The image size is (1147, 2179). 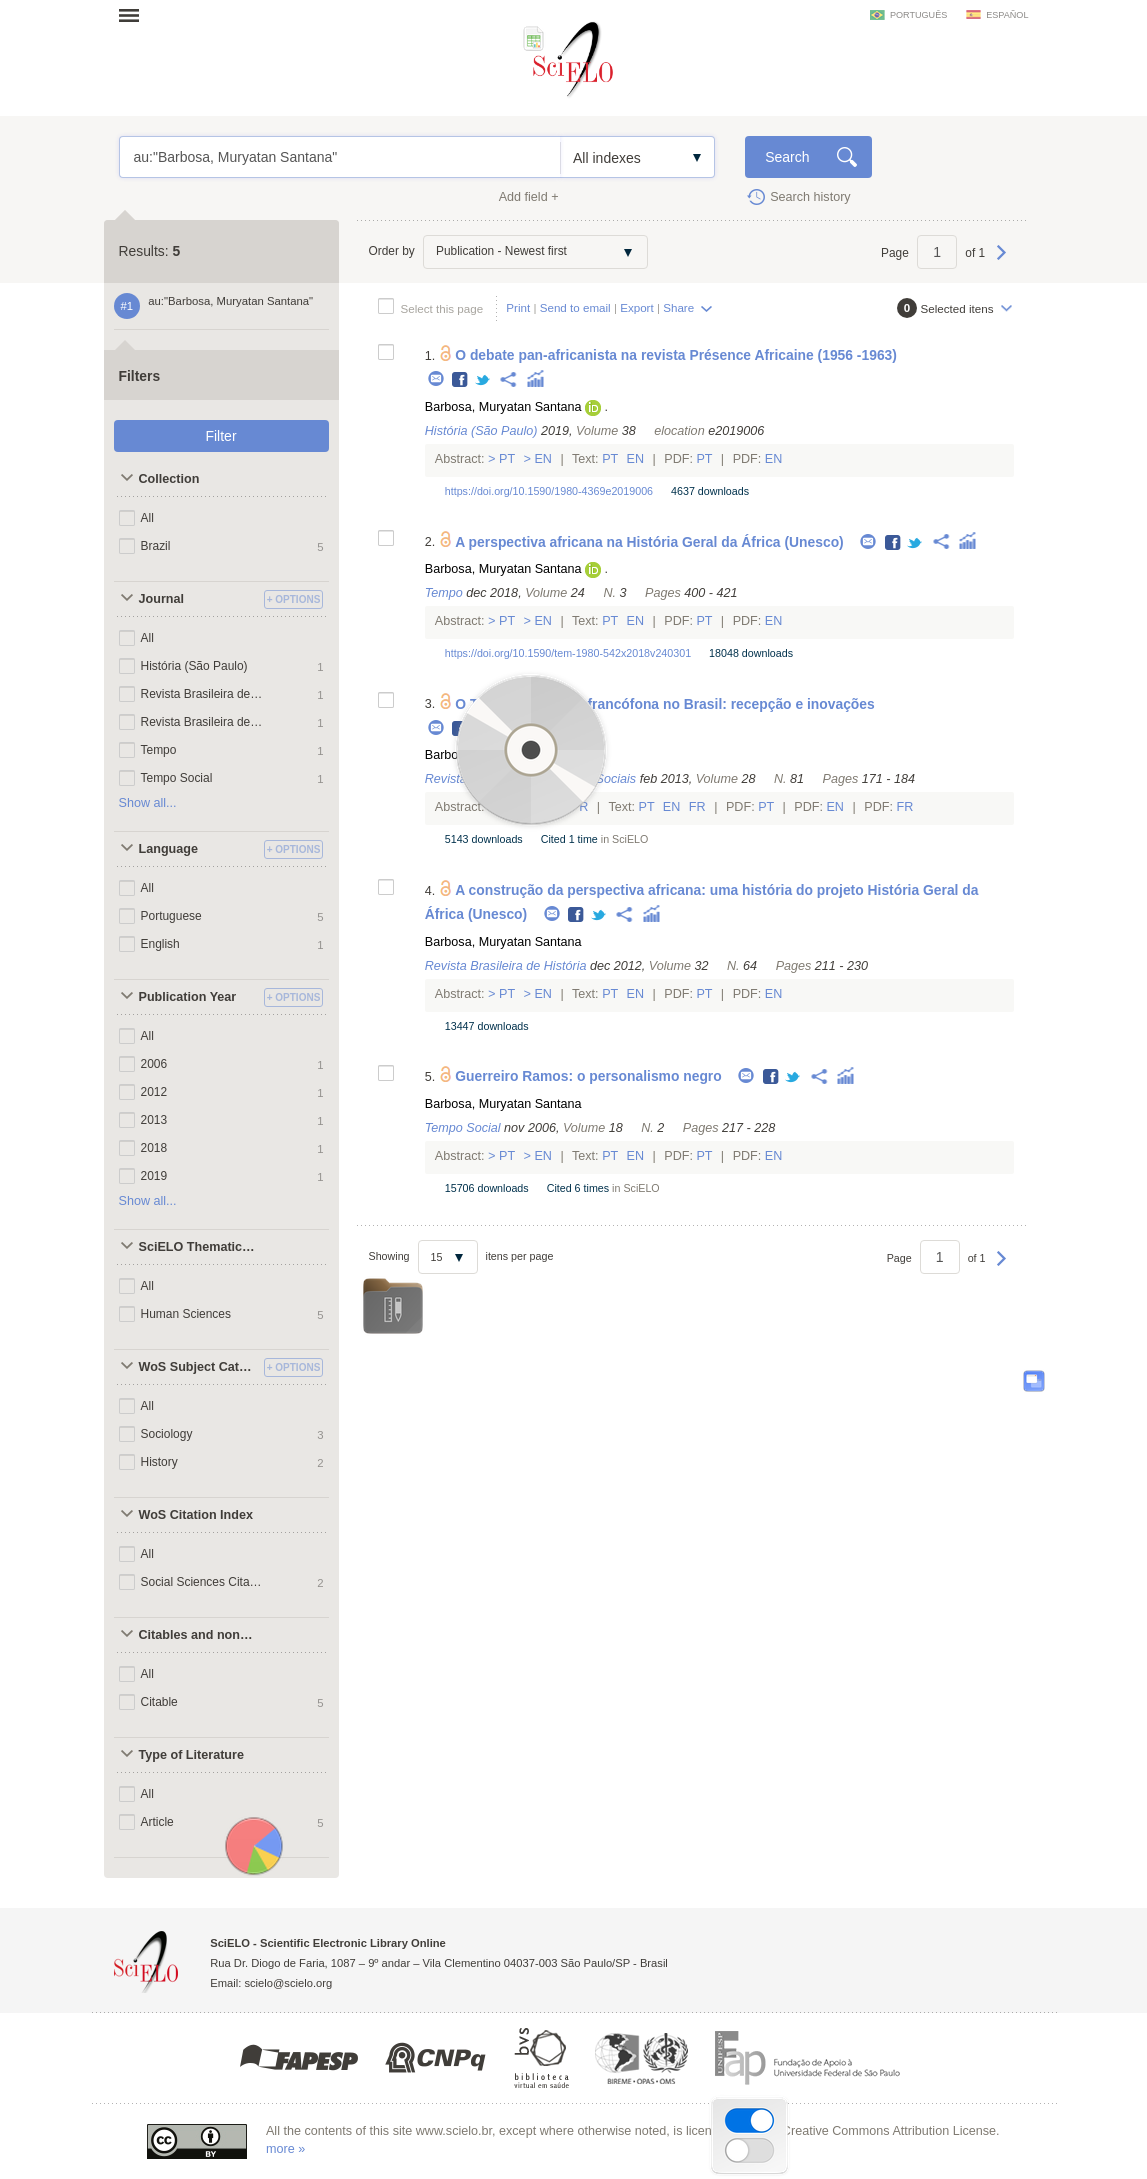 What do you see at coordinates (531, 750) in the screenshot?
I see `access CD/DVD drive or disc contents` at bounding box center [531, 750].